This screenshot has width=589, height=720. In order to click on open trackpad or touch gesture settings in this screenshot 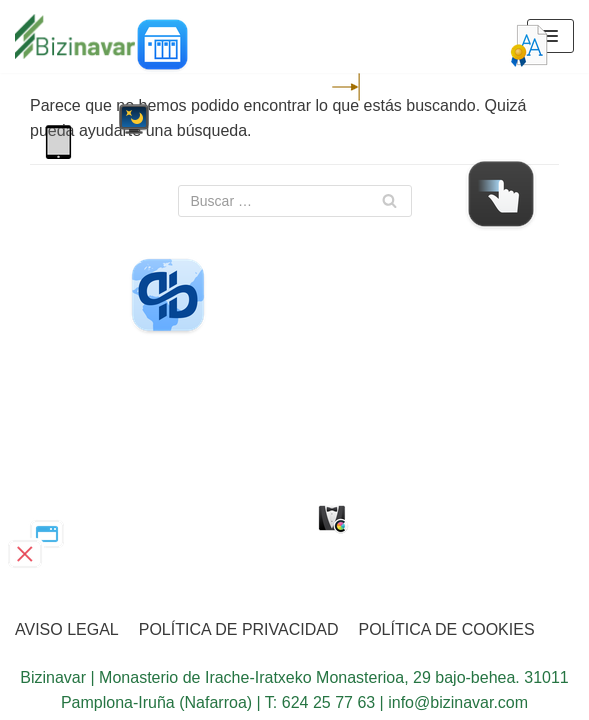, I will do `click(501, 195)`.